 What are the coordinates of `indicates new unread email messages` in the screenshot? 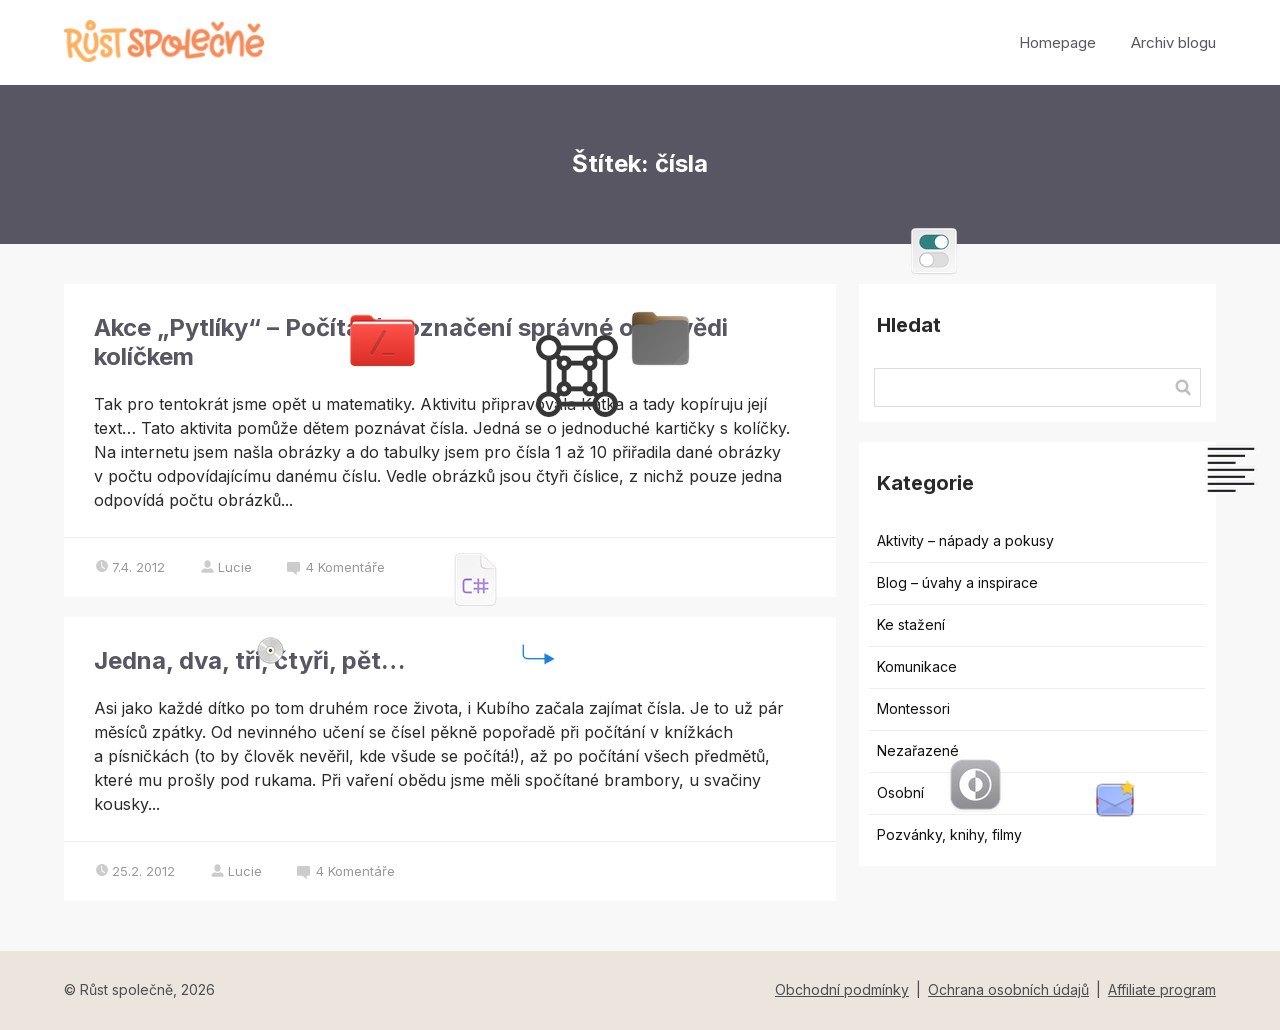 It's located at (1115, 800).